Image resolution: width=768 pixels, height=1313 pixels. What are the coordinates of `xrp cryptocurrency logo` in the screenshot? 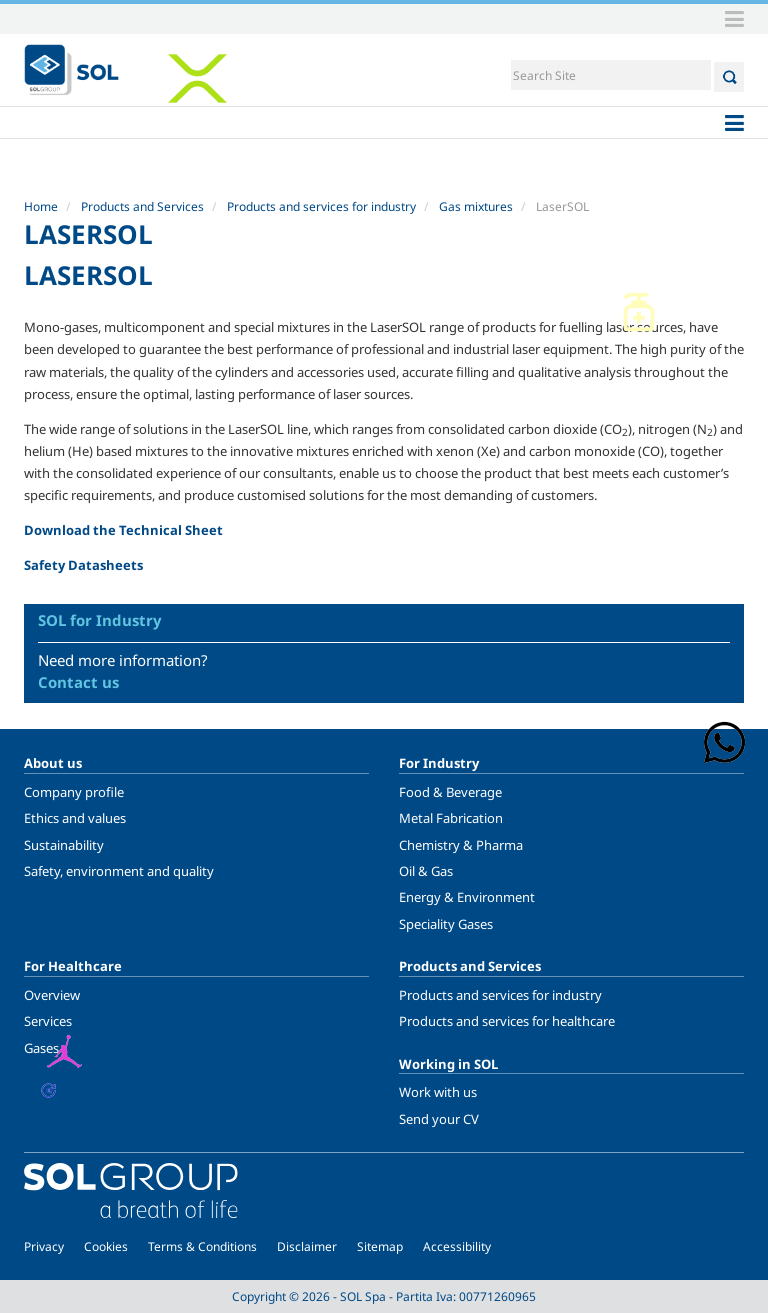 It's located at (197, 78).